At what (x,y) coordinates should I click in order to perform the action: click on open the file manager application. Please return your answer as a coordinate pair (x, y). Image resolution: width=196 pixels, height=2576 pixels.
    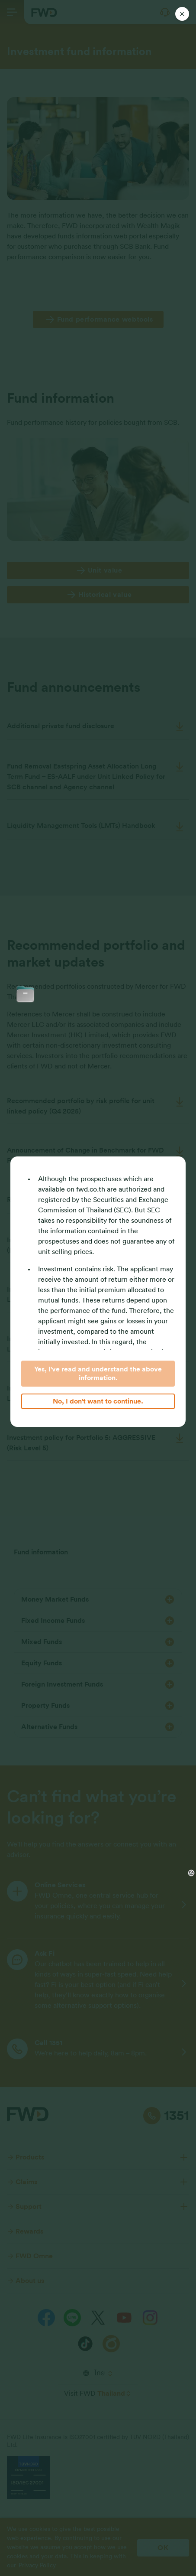
    Looking at the image, I should click on (25, 994).